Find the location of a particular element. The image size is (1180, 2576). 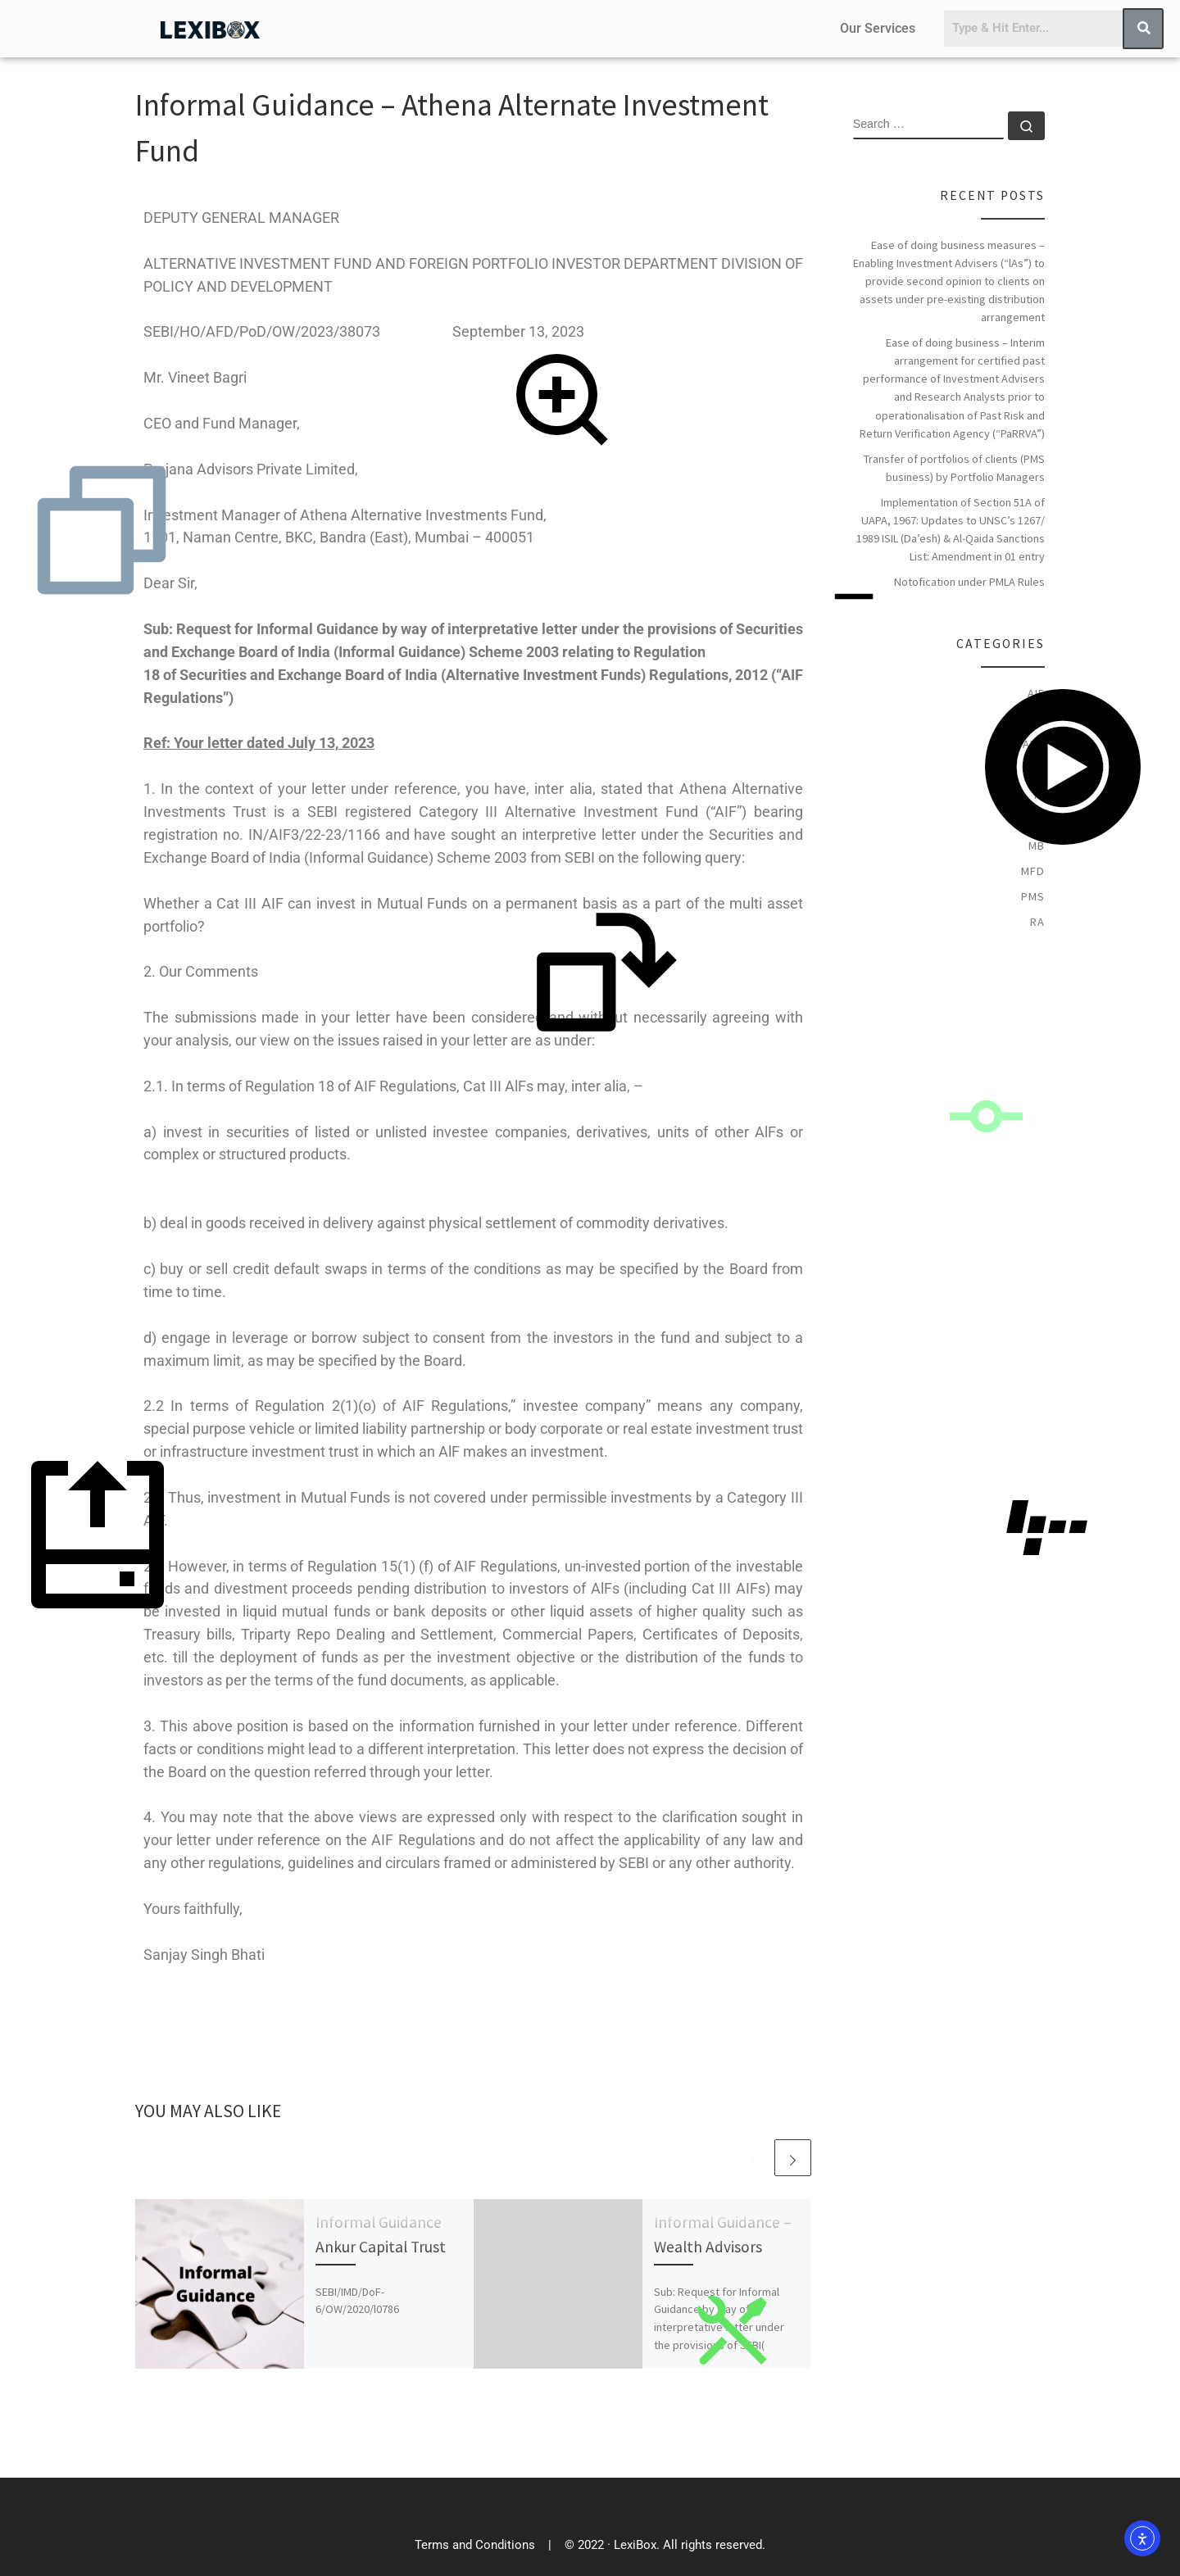

visit have i been pwned website is located at coordinates (1046, 1527).